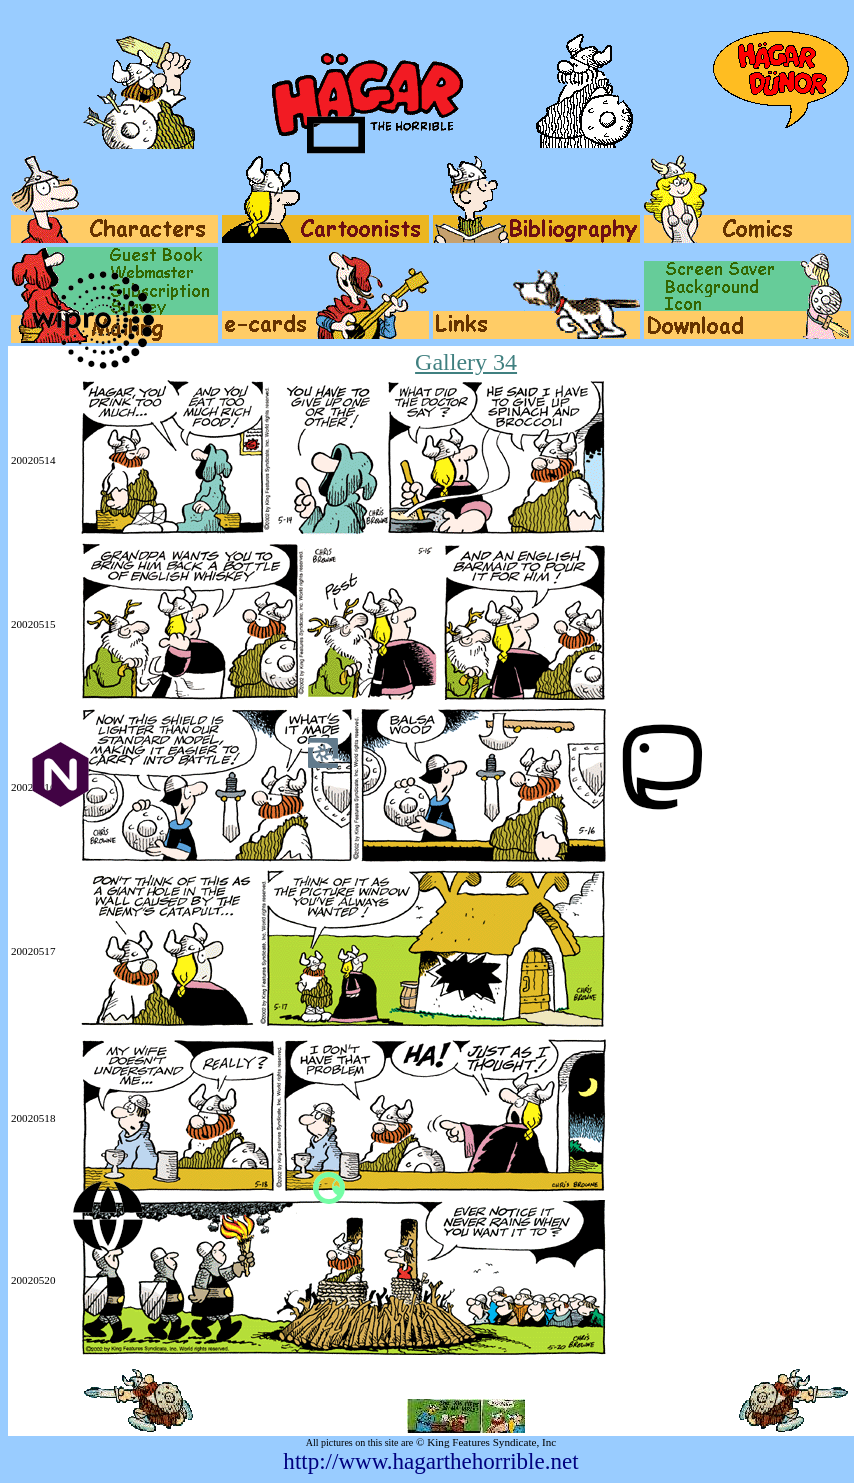 The height and width of the screenshot is (1483, 854). I want to click on access global or international settings, so click(108, 1216).